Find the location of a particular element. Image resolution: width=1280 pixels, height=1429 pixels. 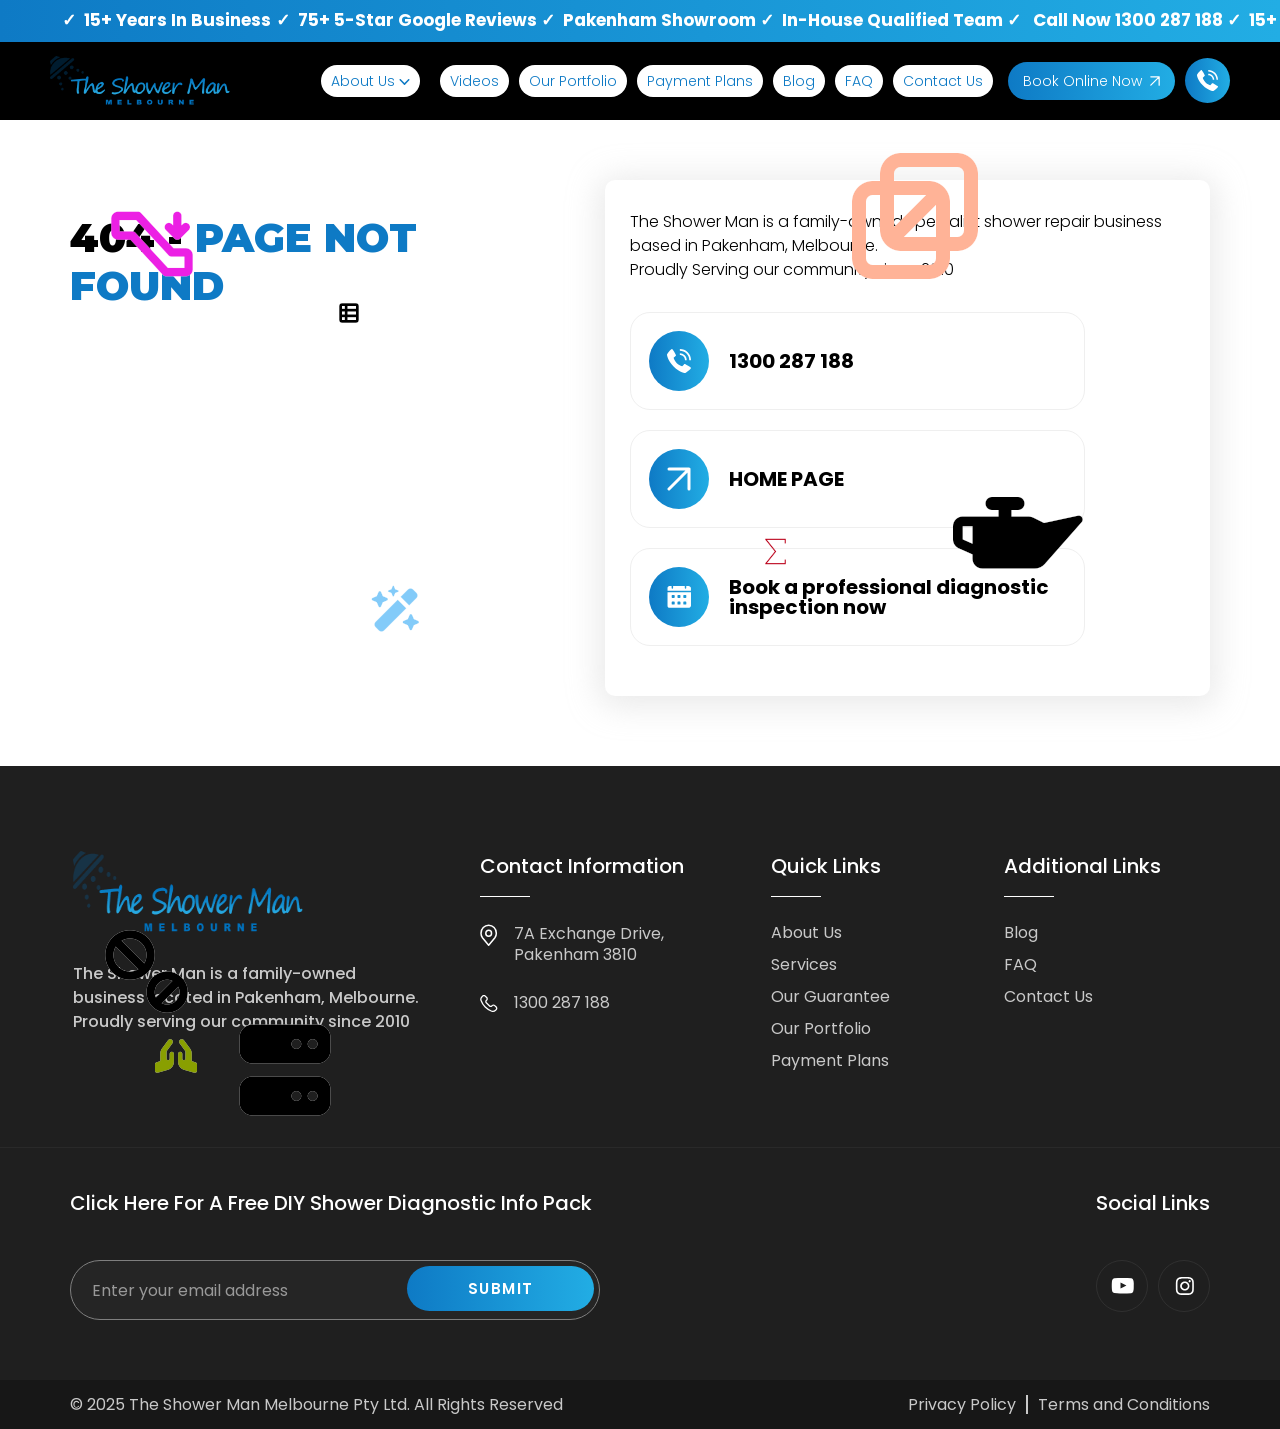

view overlapping or intersecting layers is located at coordinates (915, 216).